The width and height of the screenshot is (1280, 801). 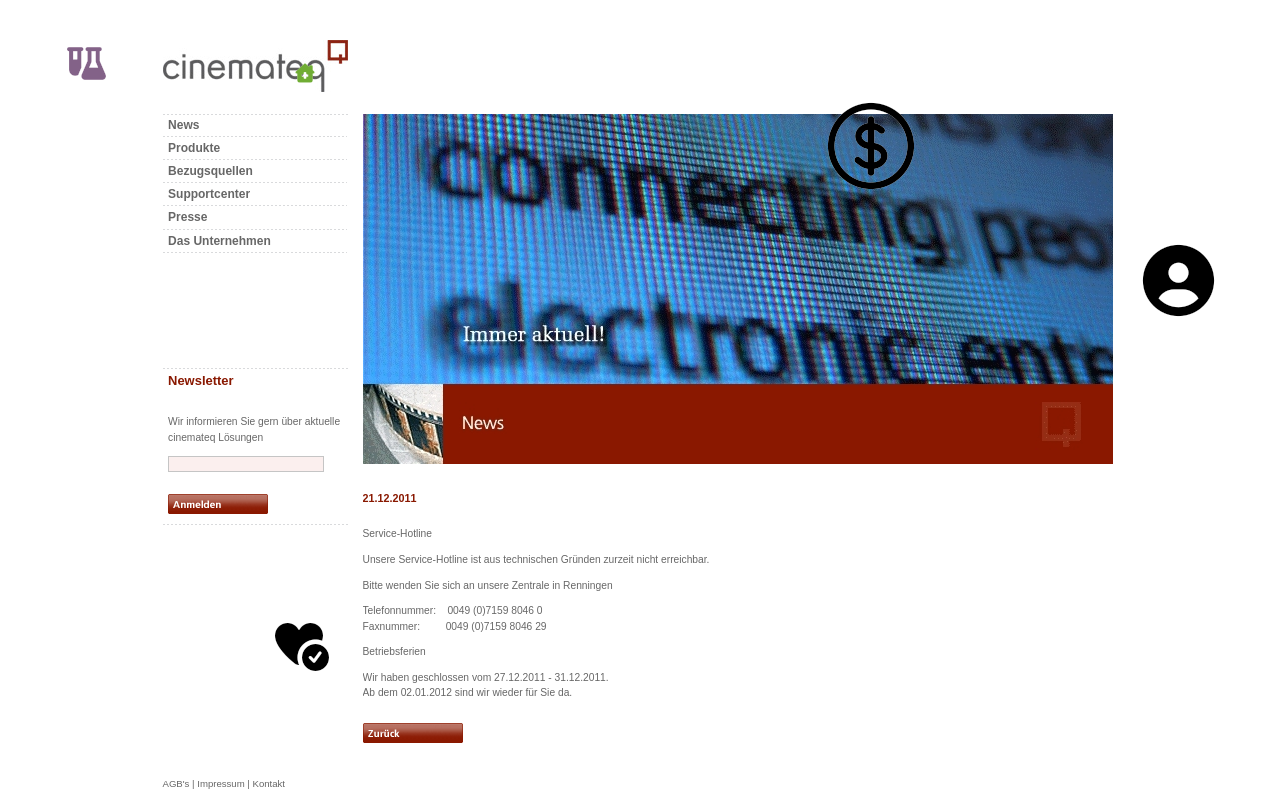 What do you see at coordinates (87, 63) in the screenshot?
I see `access laboratory or science tools` at bounding box center [87, 63].